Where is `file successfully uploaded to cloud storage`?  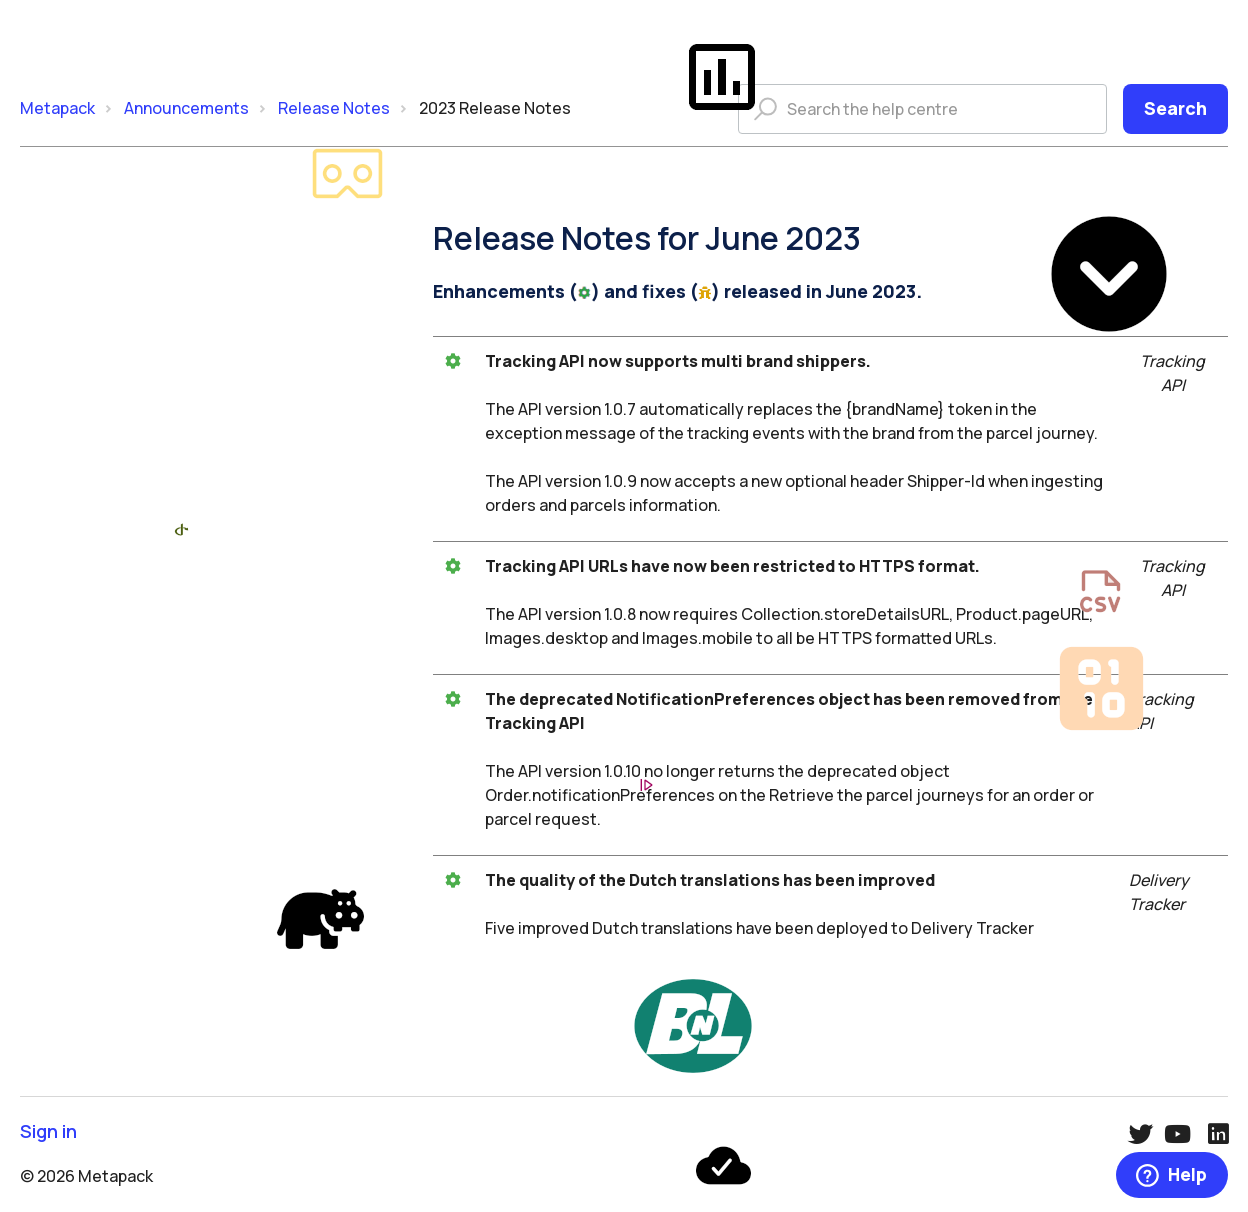
file successfully uploaded to cloud storage is located at coordinates (723, 1165).